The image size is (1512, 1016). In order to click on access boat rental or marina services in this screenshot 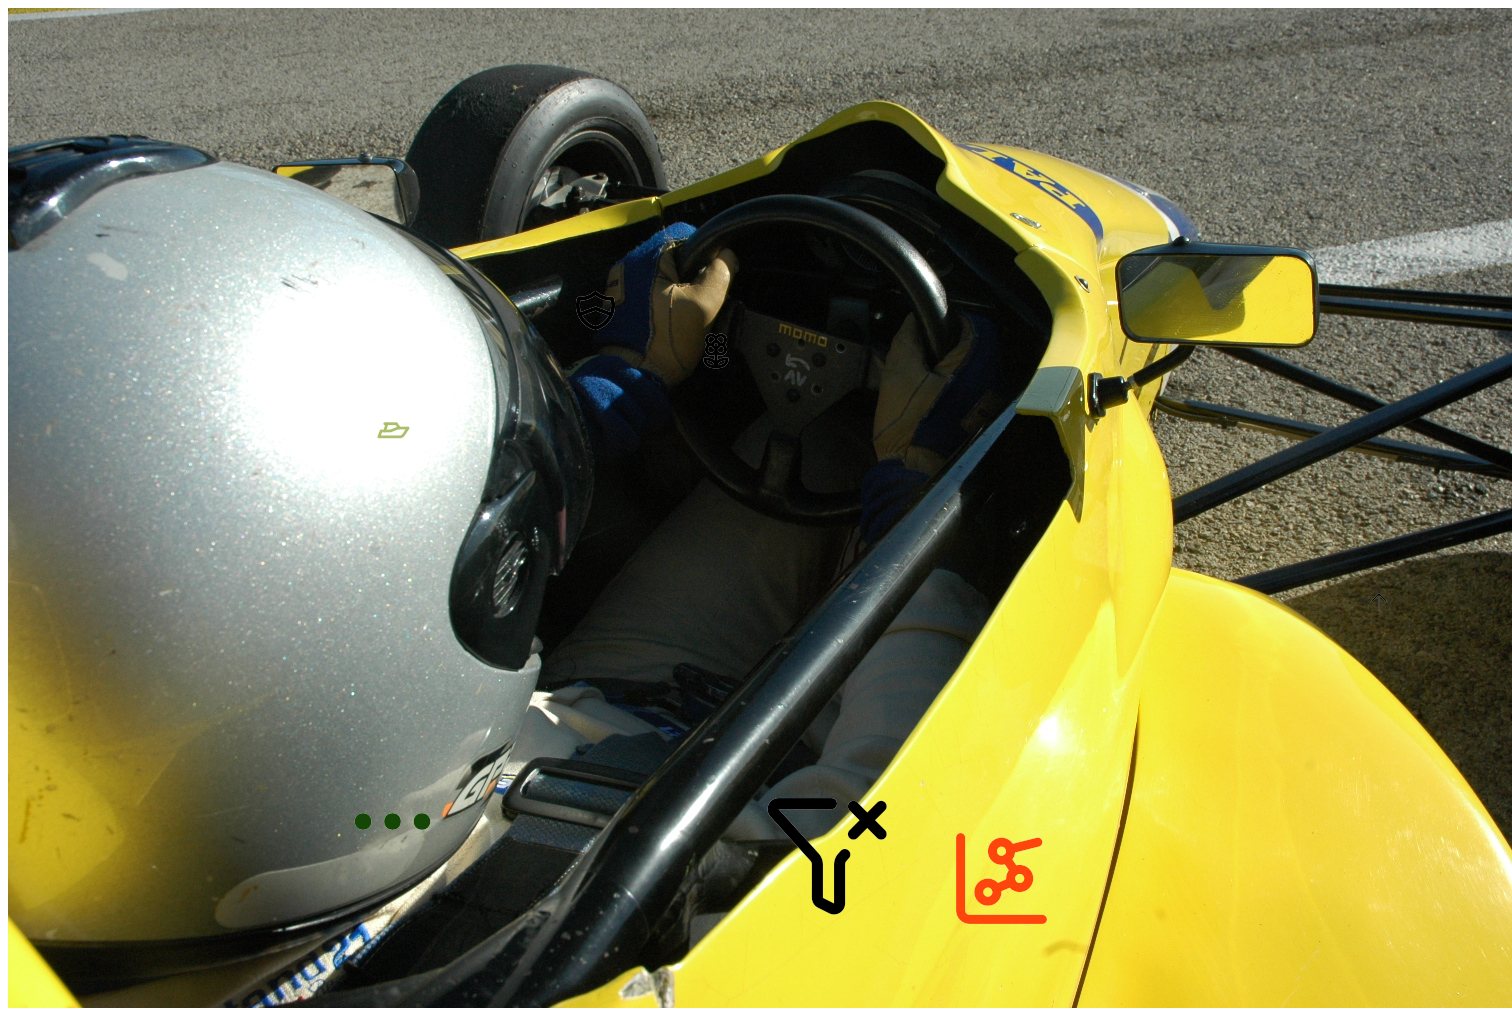, I will do `click(393, 429)`.